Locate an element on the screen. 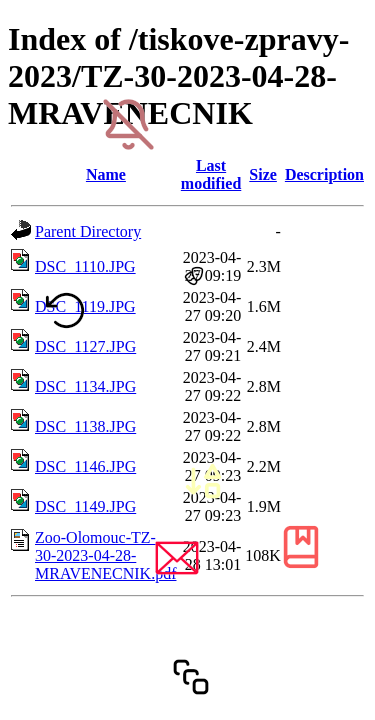  access theater or entertainment content is located at coordinates (194, 276).